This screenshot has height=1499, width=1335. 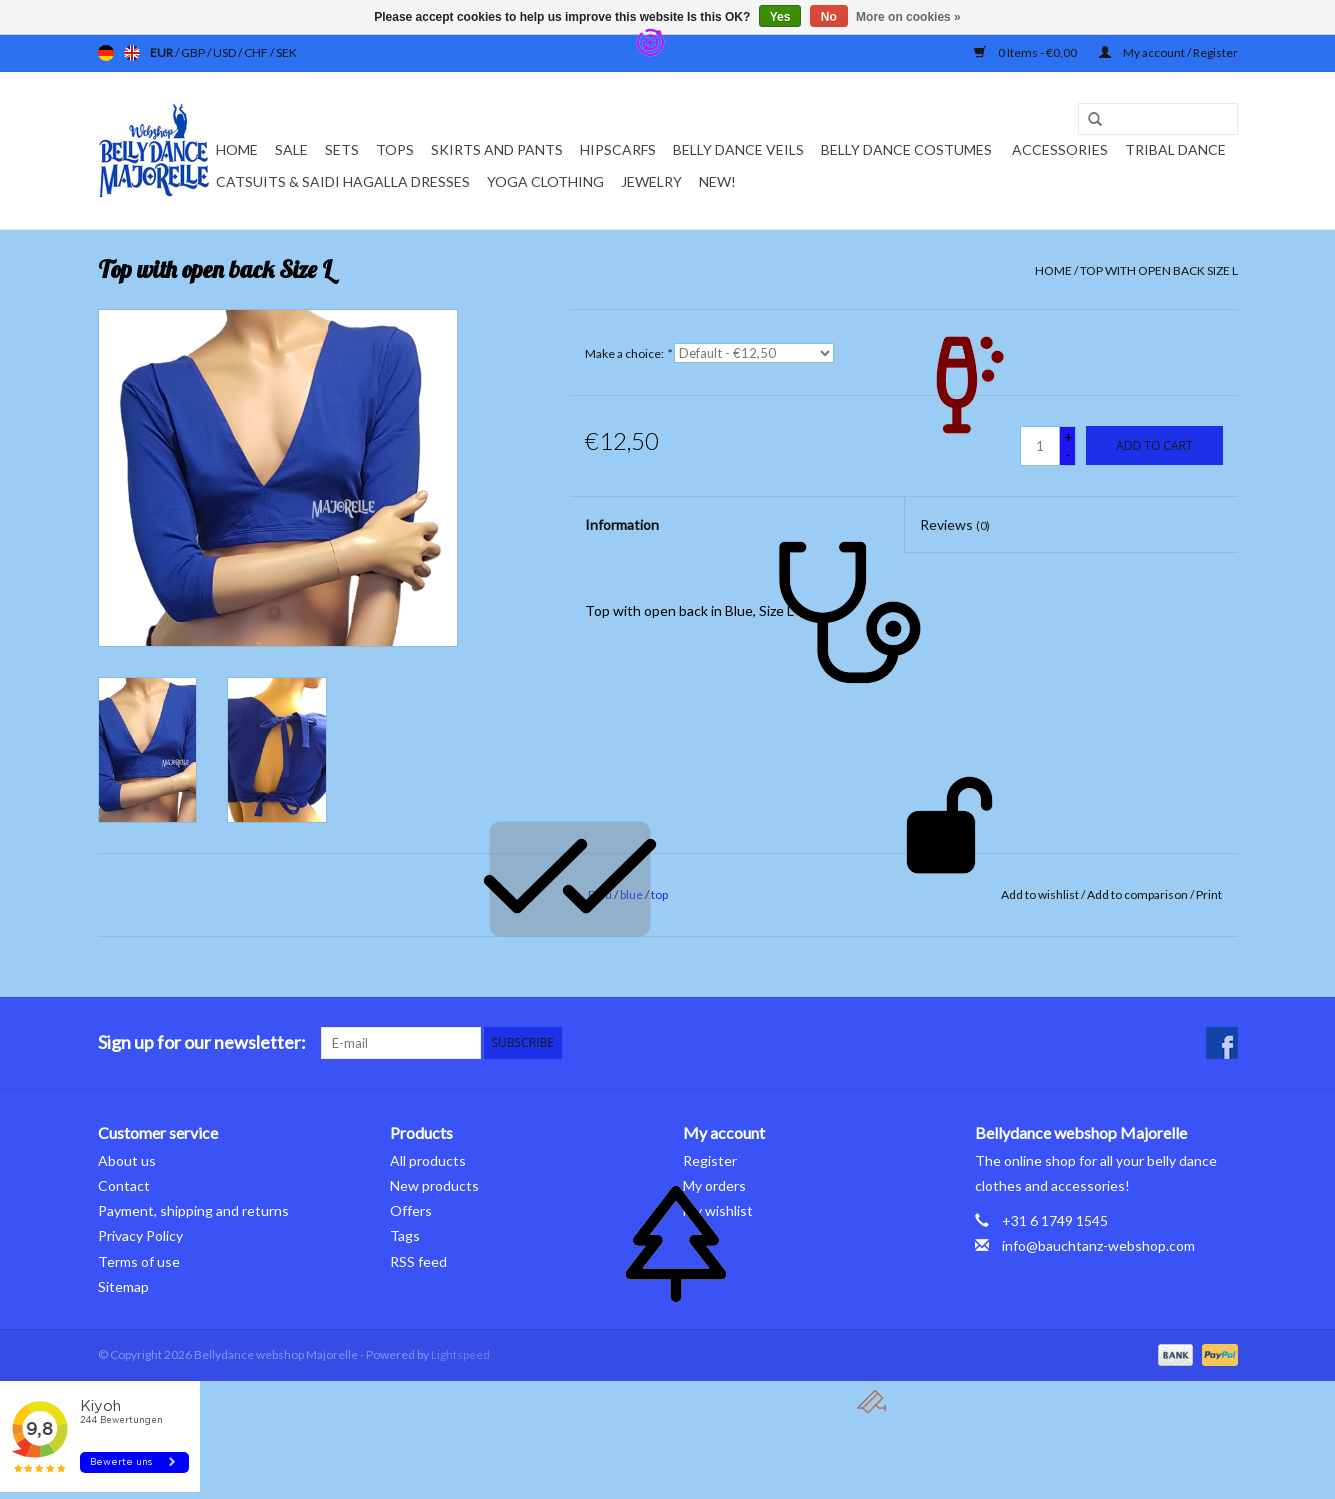 I want to click on access health or medical features, so click(x=839, y=607).